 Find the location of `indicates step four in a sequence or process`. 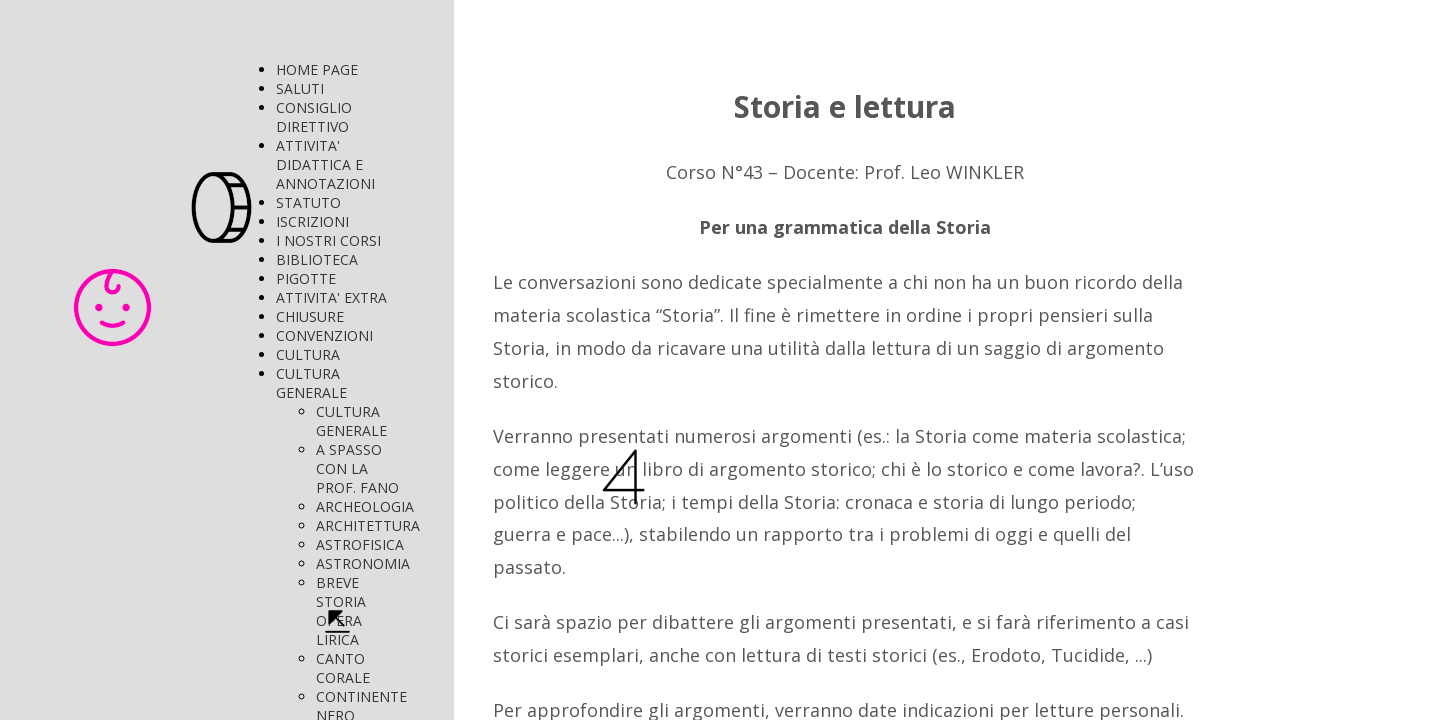

indicates step four in a sequence or process is located at coordinates (625, 477).